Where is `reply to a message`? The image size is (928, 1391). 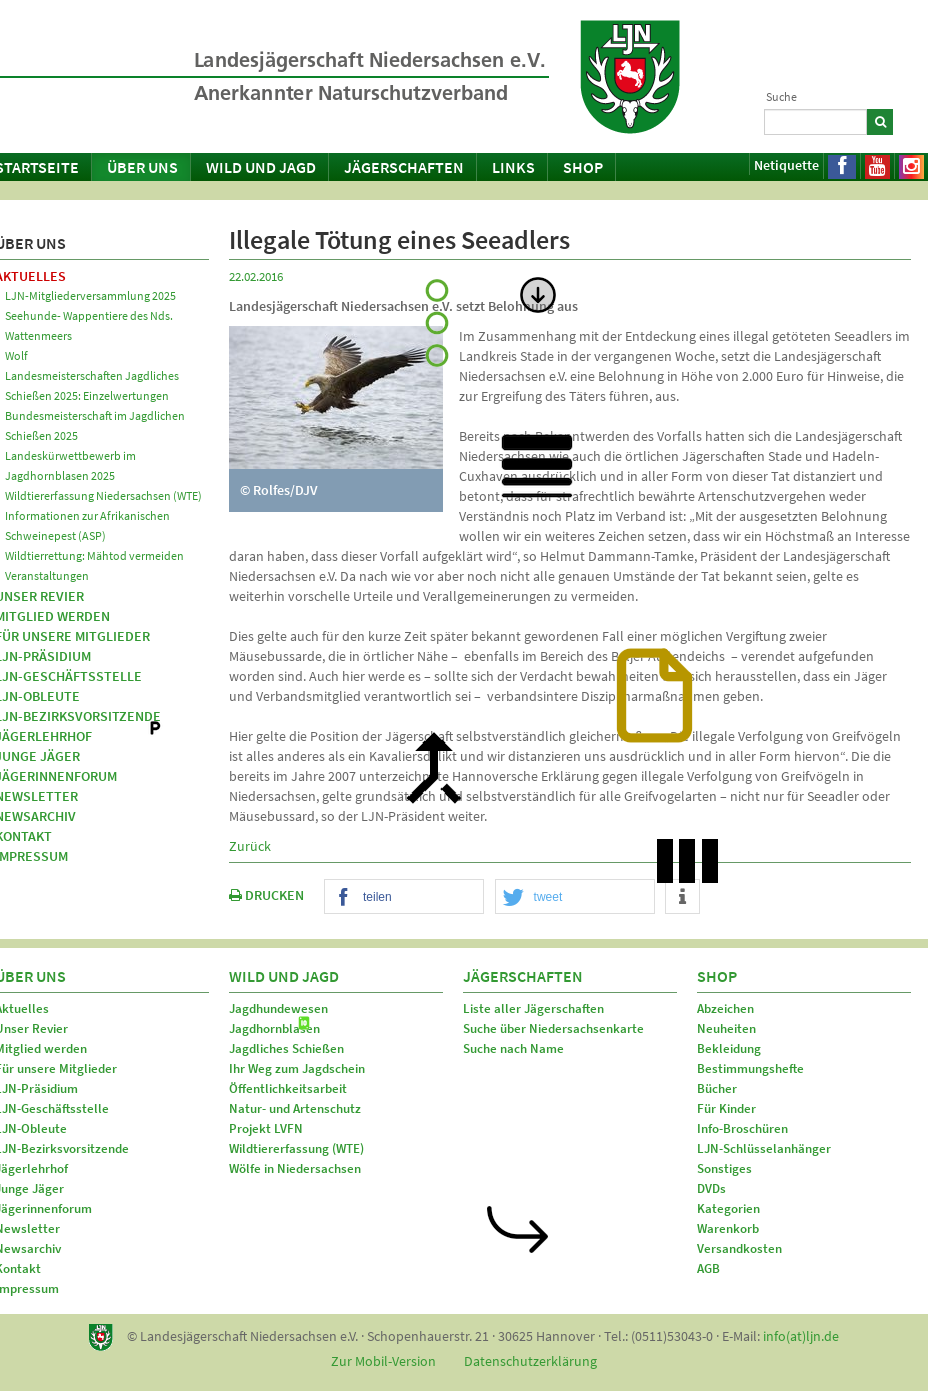
reply to a message is located at coordinates (517, 1229).